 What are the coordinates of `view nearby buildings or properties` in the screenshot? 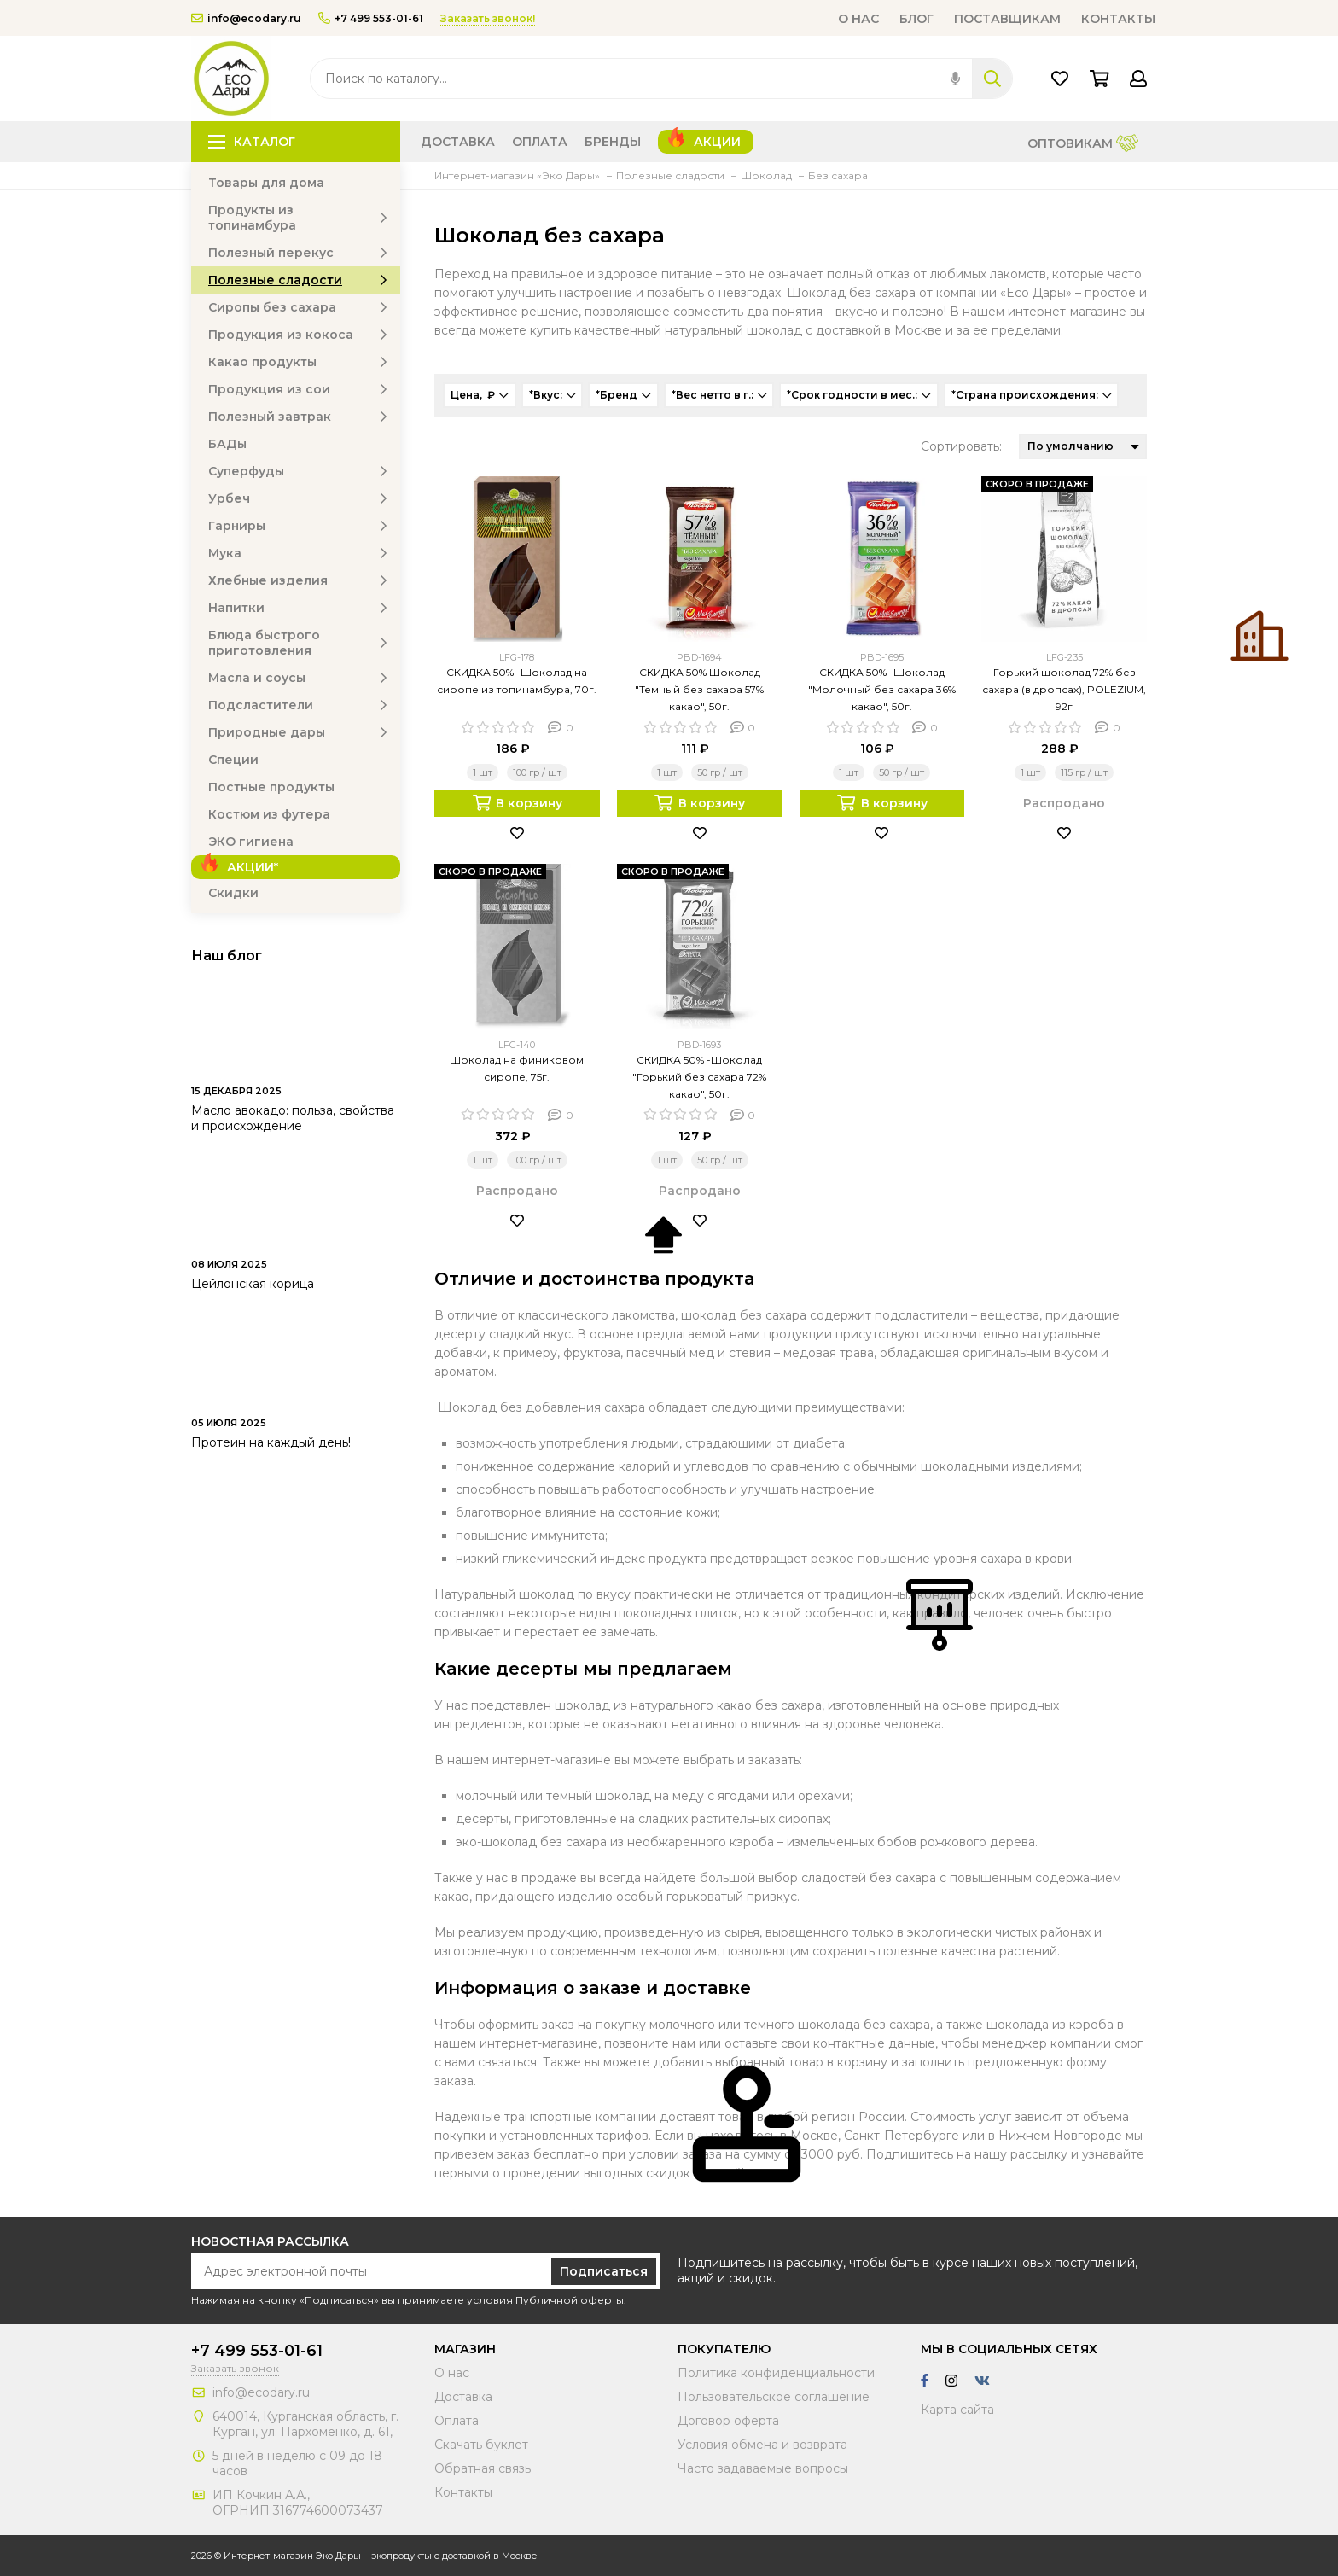 It's located at (1259, 638).